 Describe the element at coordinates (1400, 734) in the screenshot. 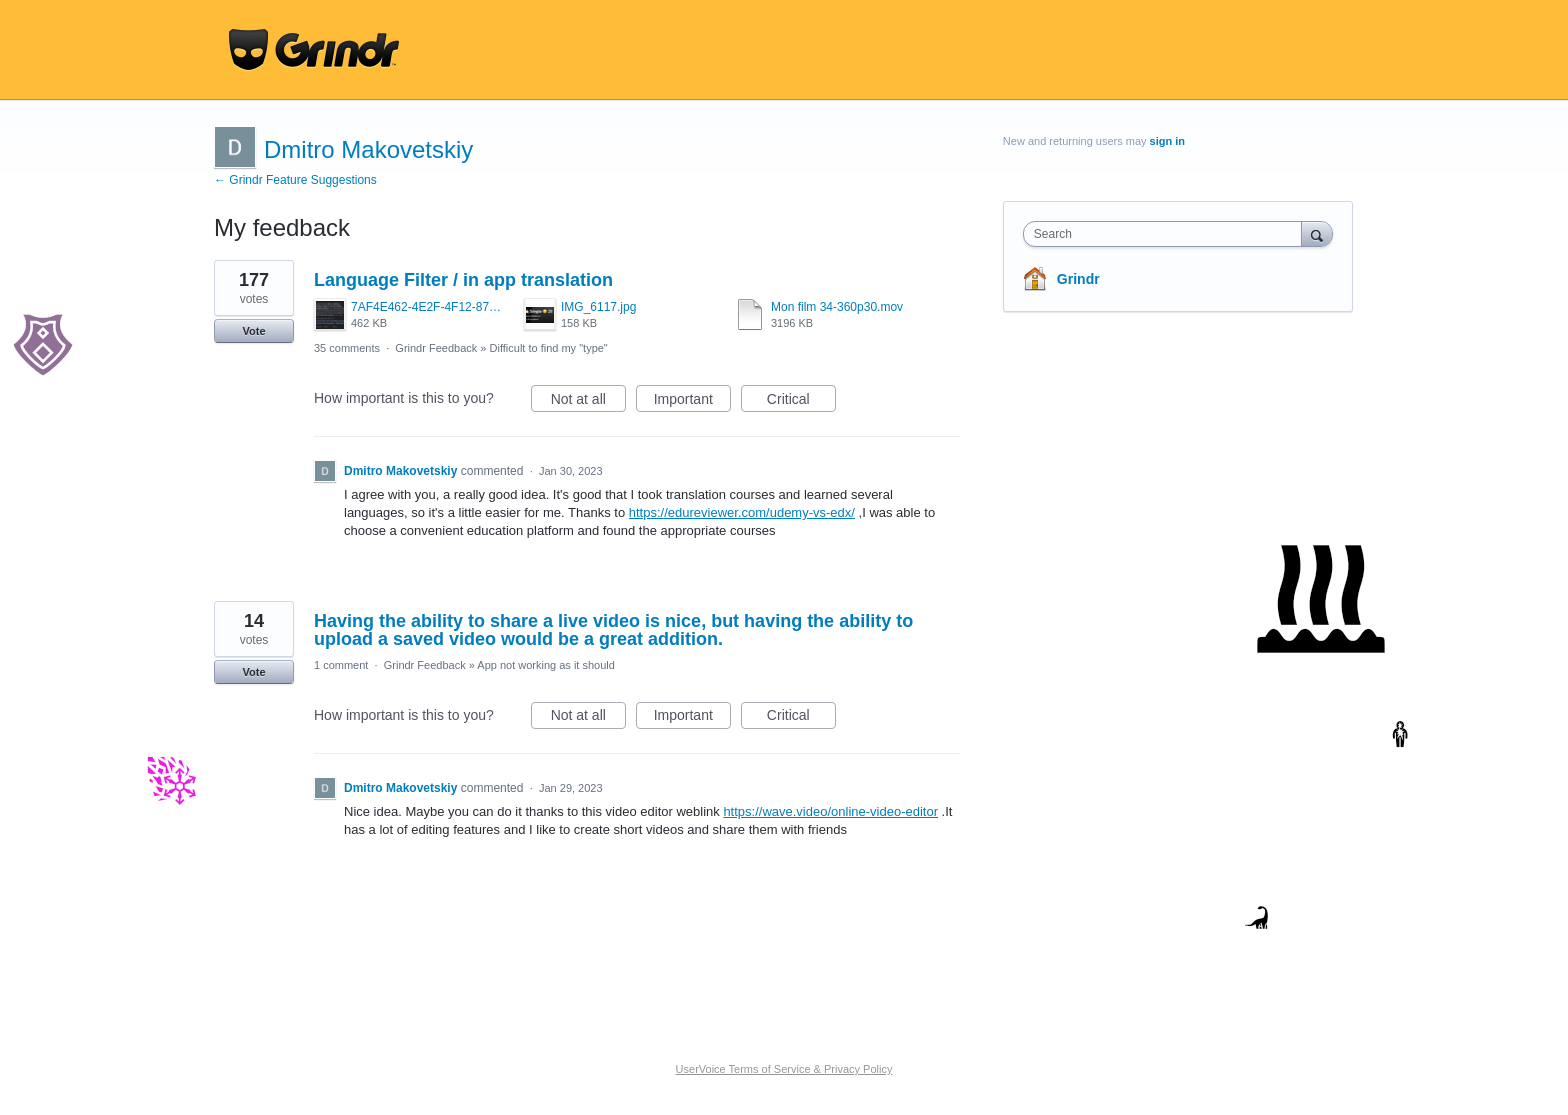

I see `indicates internal damage or injury status` at that location.